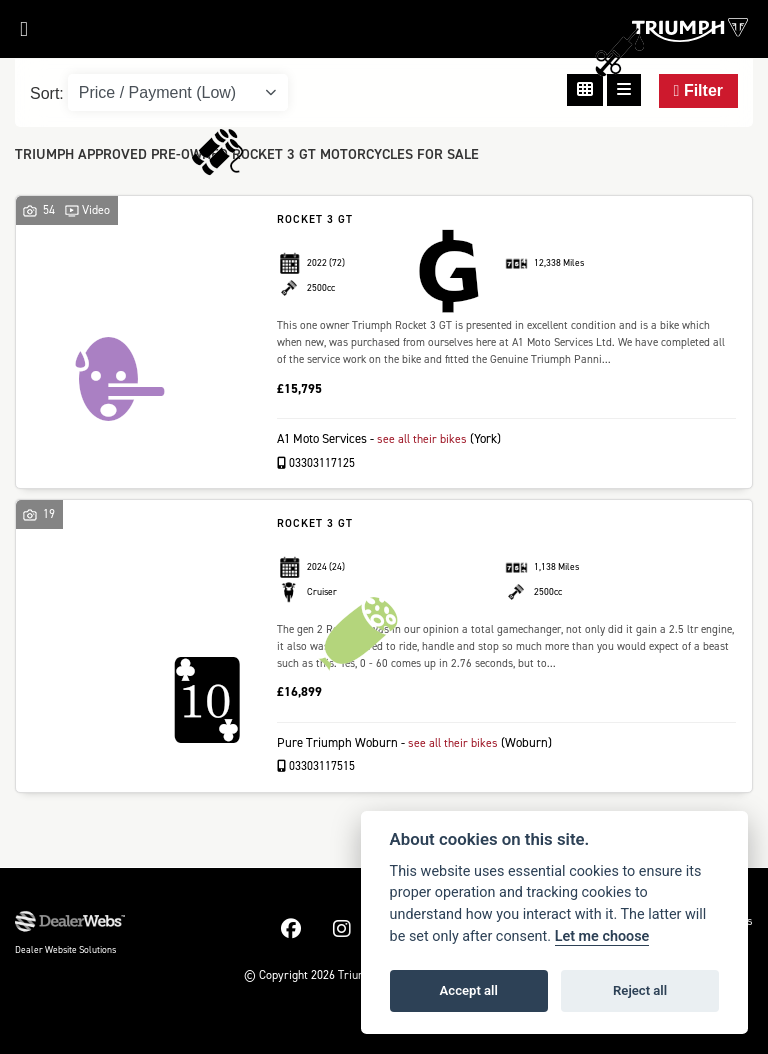  I want to click on browse sausage or deli meat options, so click(358, 634).